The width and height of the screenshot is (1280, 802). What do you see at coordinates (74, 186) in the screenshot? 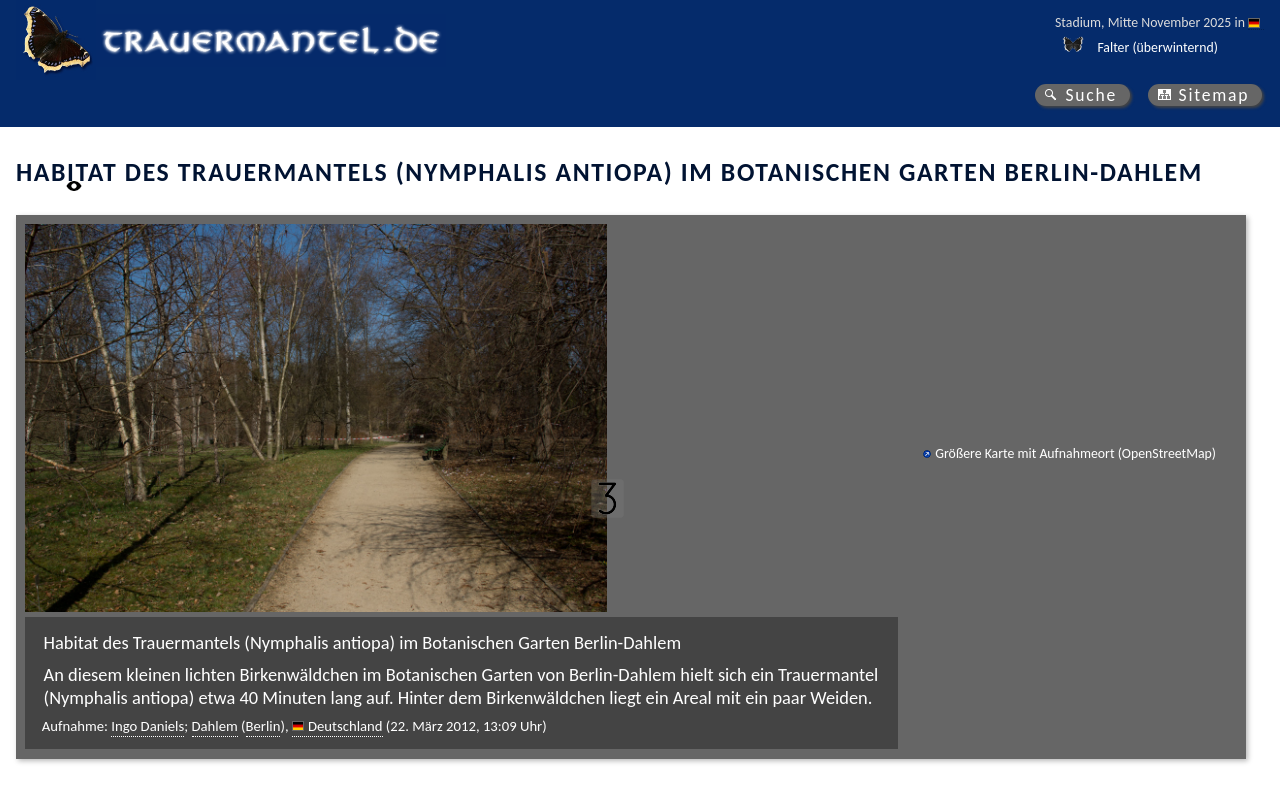
I see `view or preview content` at bounding box center [74, 186].